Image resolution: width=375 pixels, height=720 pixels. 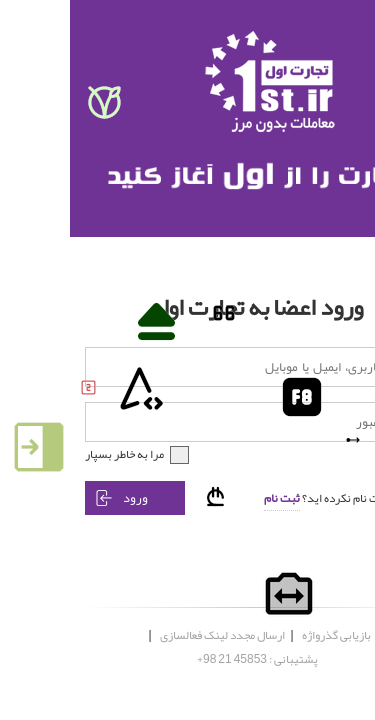 What do you see at coordinates (139, 388) in the screenshot?
I see `access navigation code or routing scripts` at bounding box center [139, 388].